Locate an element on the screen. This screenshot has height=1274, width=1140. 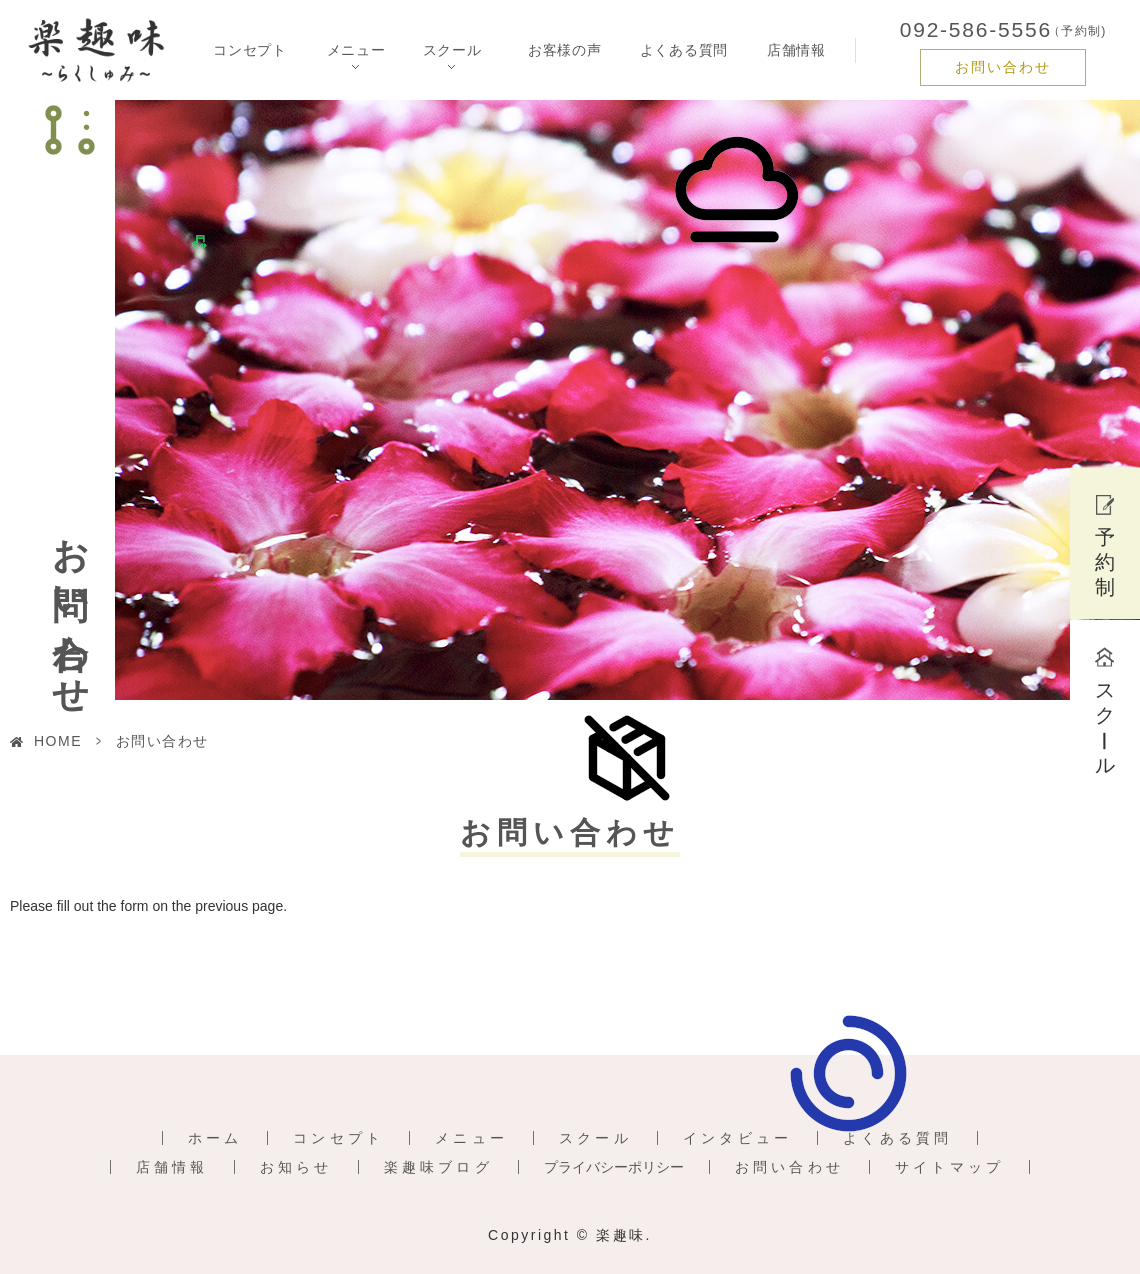
item is unavailable or out of stock is located at coordinates (627, 758).